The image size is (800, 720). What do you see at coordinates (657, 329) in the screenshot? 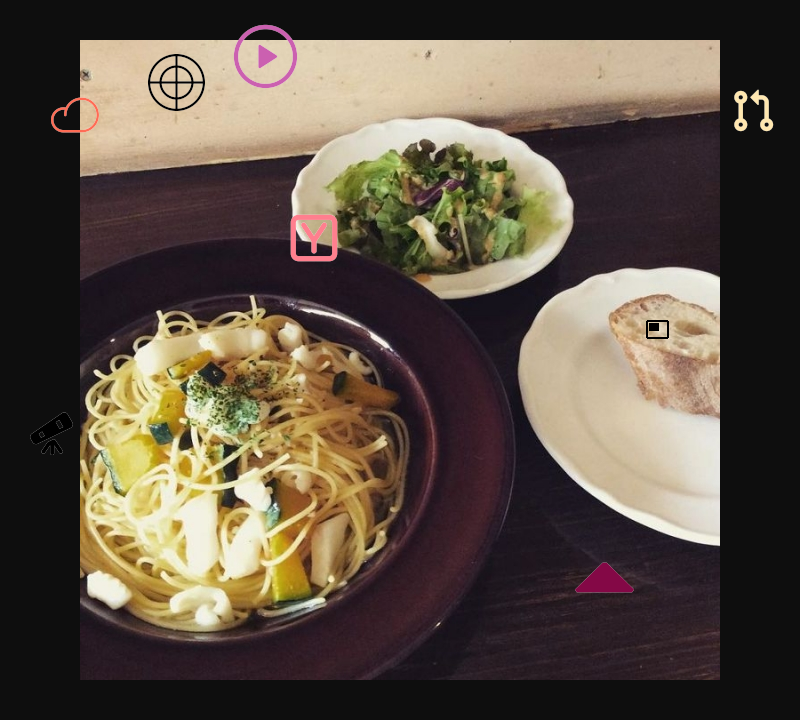
I see `view featured or highlighted video content` at bounding box center [657, 329].